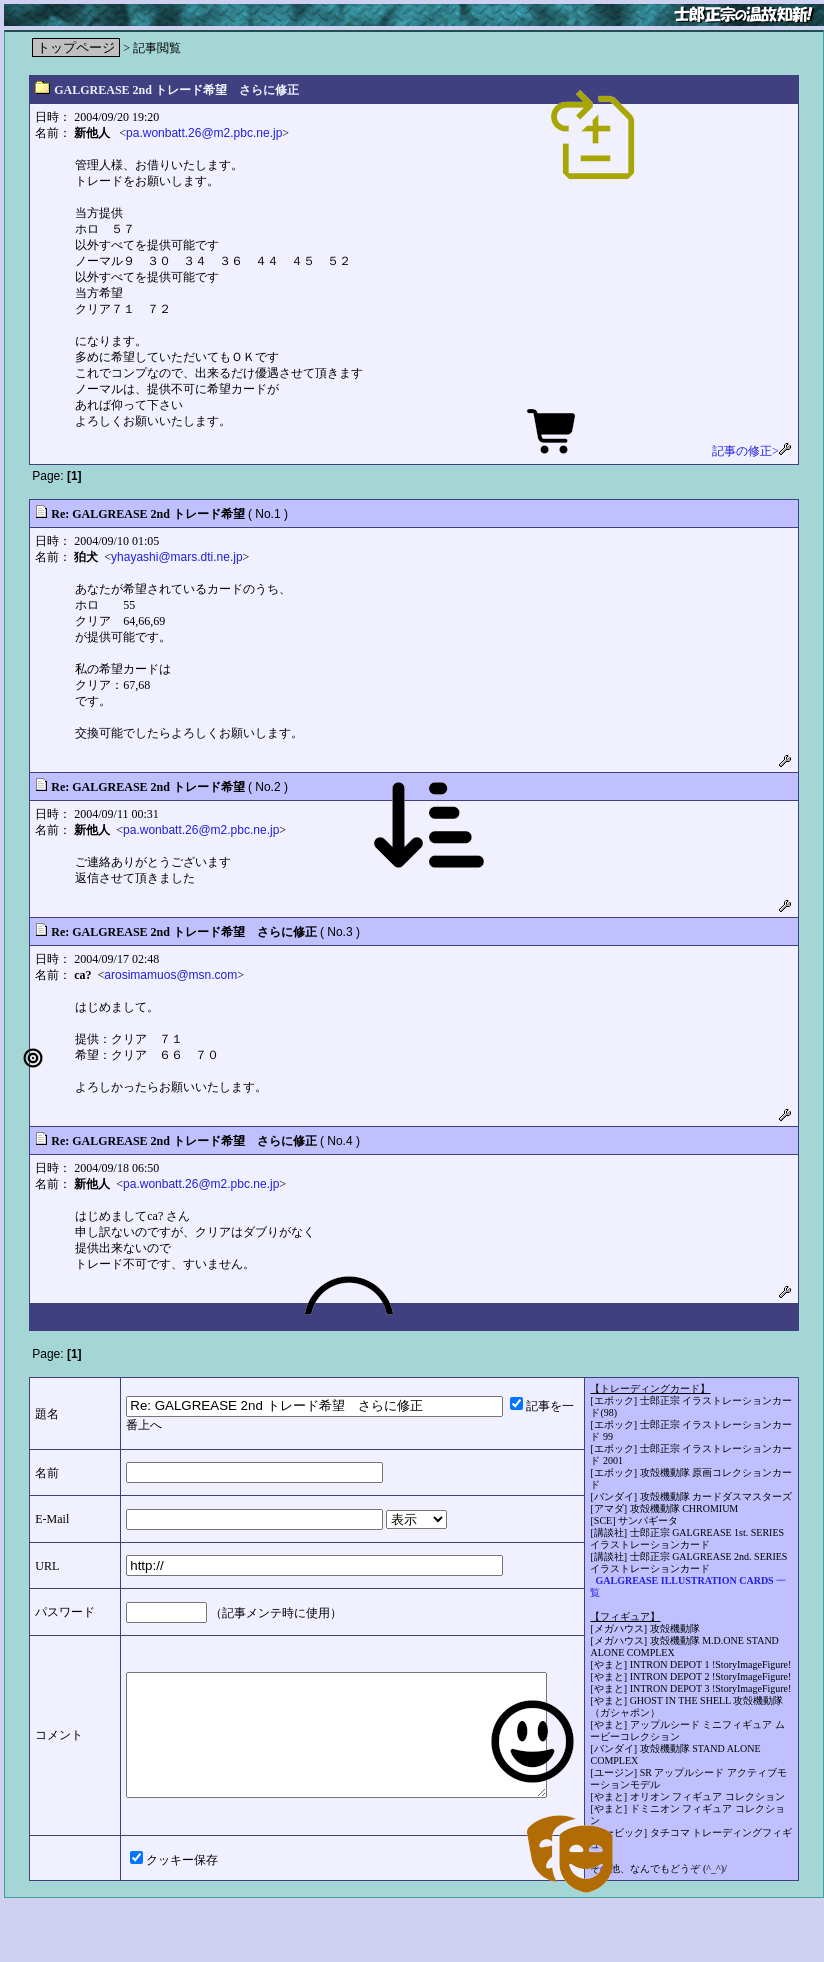 This screenshot has height=1962, width=824. I want to click on view your shopping cart, so click(554, 432).